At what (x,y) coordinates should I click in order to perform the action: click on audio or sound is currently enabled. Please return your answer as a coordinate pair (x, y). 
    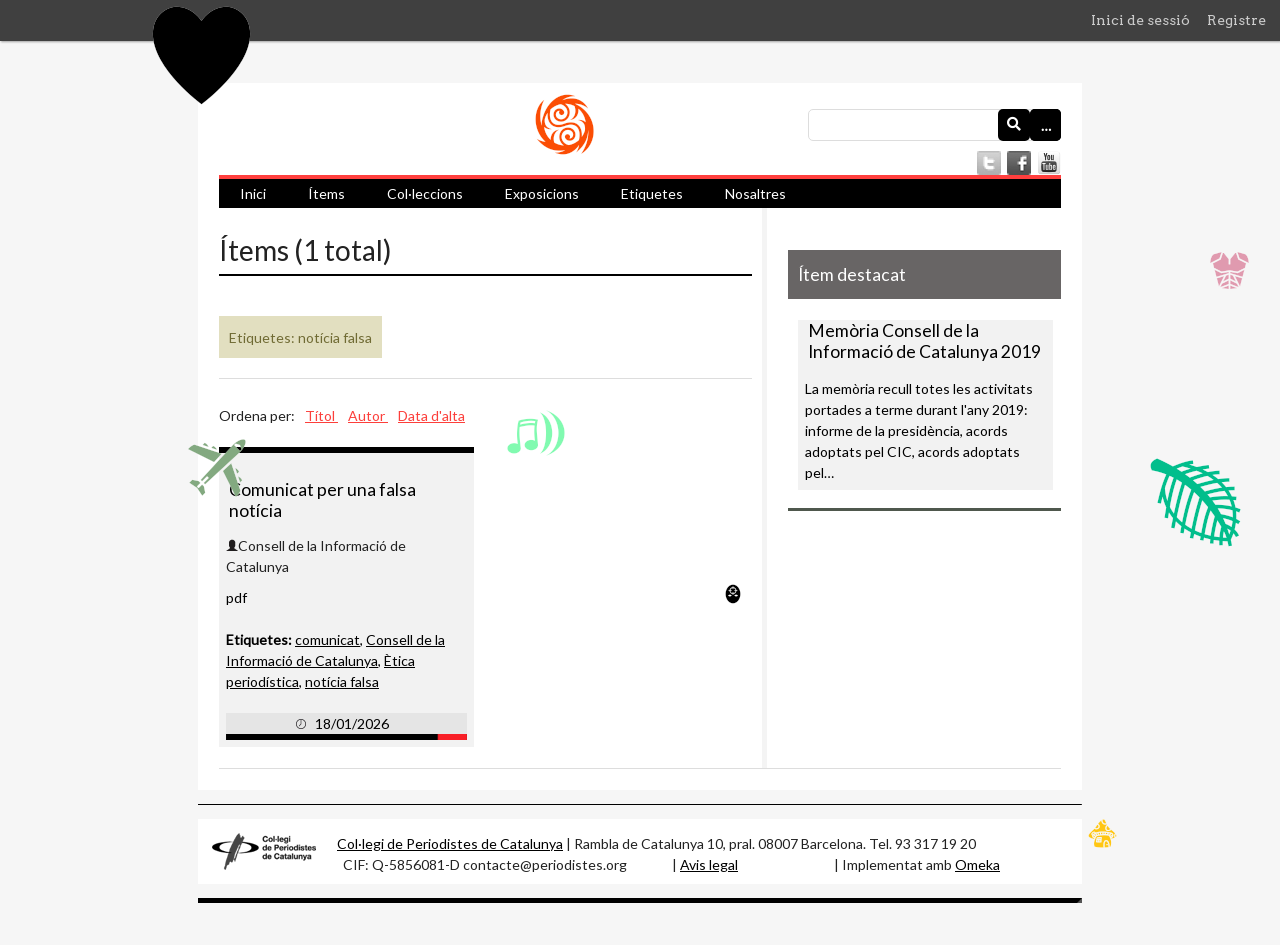
    Looking at the image, I should click on (536, 433).